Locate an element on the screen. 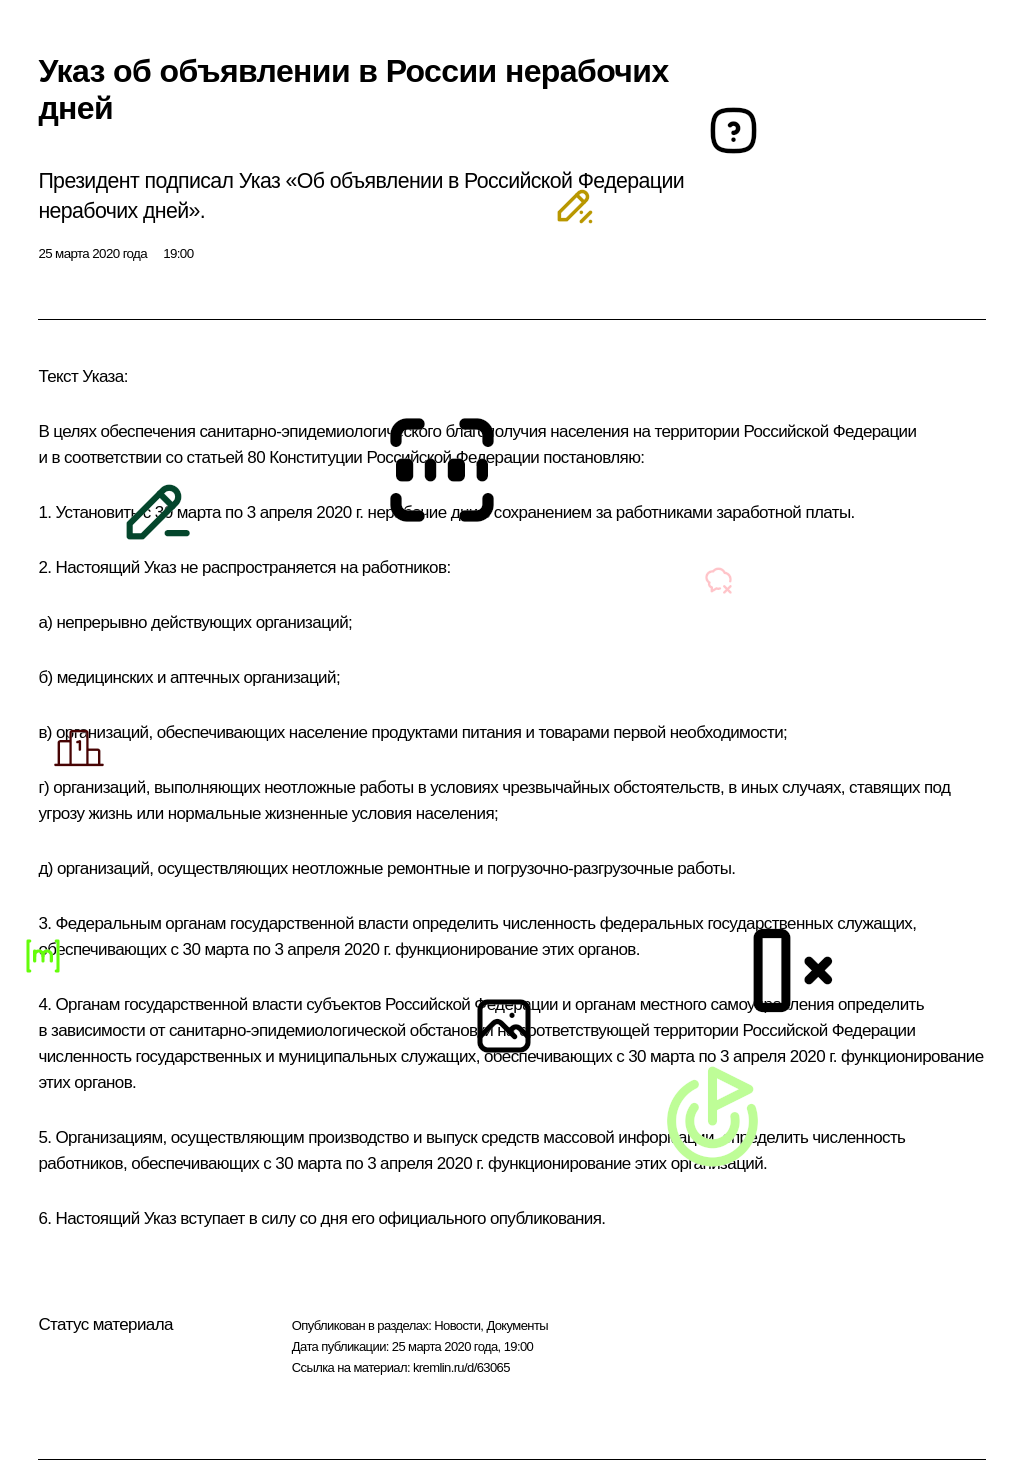 The height and width of the screenshot is (1460, 1024). open Matrix messaging app is located at coordinates (43, 956).